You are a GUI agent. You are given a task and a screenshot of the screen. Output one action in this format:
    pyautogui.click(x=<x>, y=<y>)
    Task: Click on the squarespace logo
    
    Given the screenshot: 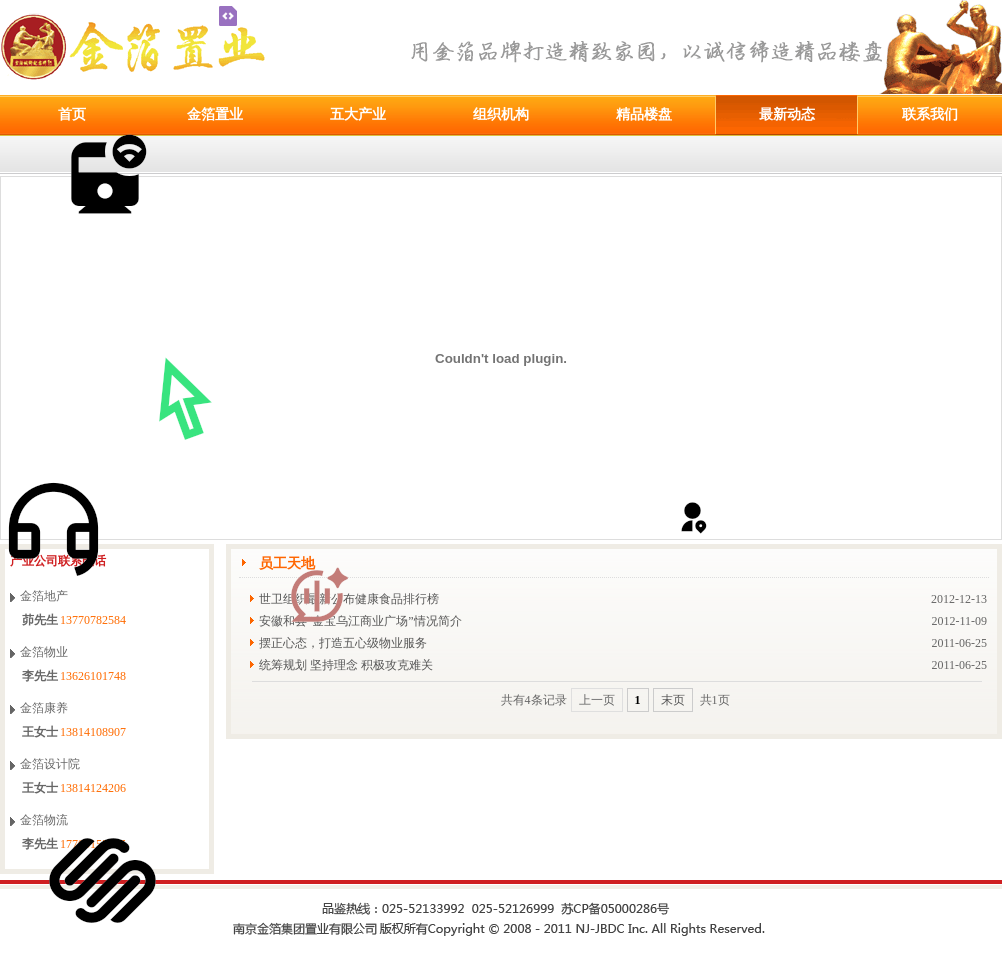 What is the action you would take?
    pyautogui.click(x=102, y=880)
    